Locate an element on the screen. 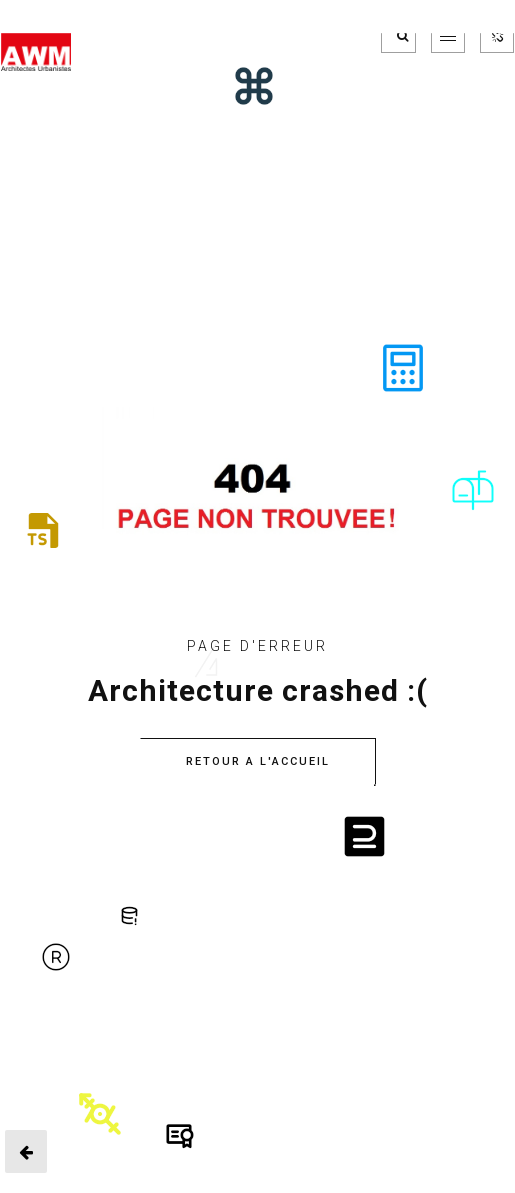 The width and height of the screenshot is (515, 1193). open the calculator app is located at coordinates (403, 368).